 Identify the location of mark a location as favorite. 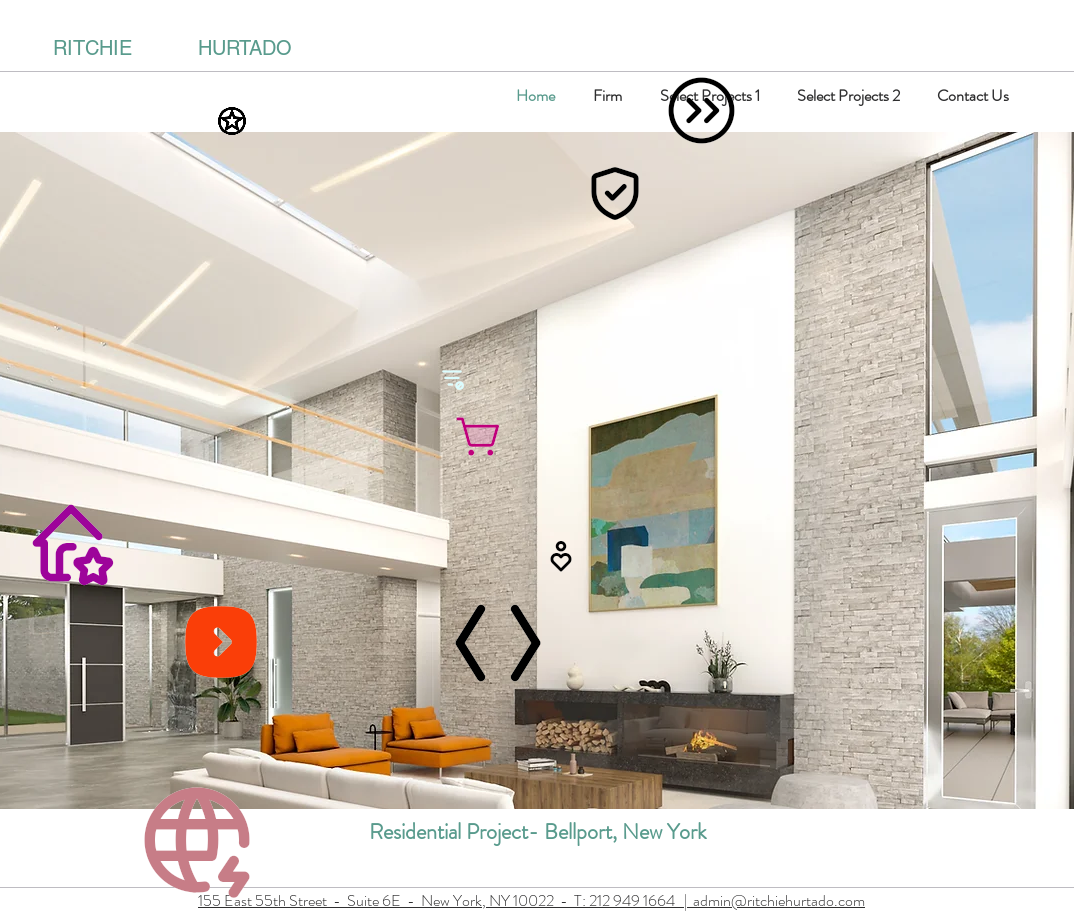
(71, 543).